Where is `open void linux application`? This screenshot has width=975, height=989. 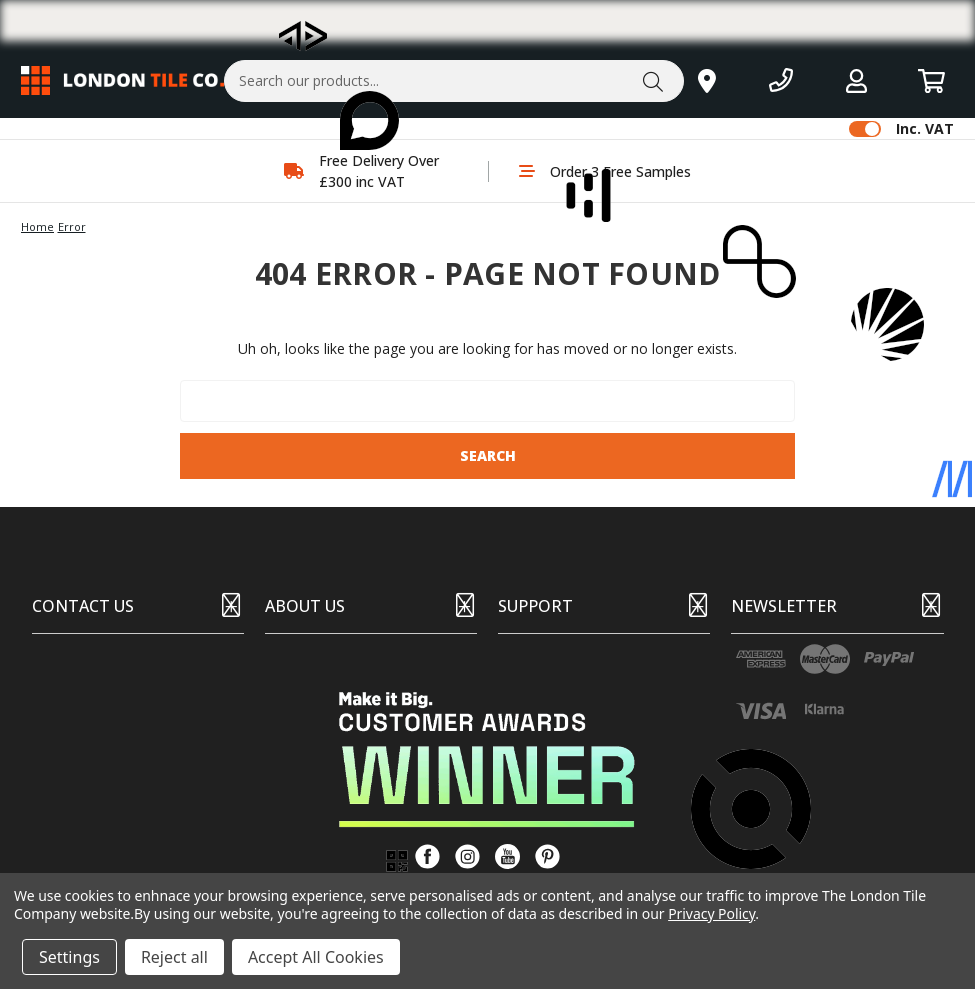 open void linux application is located at coordinates (751, 809).